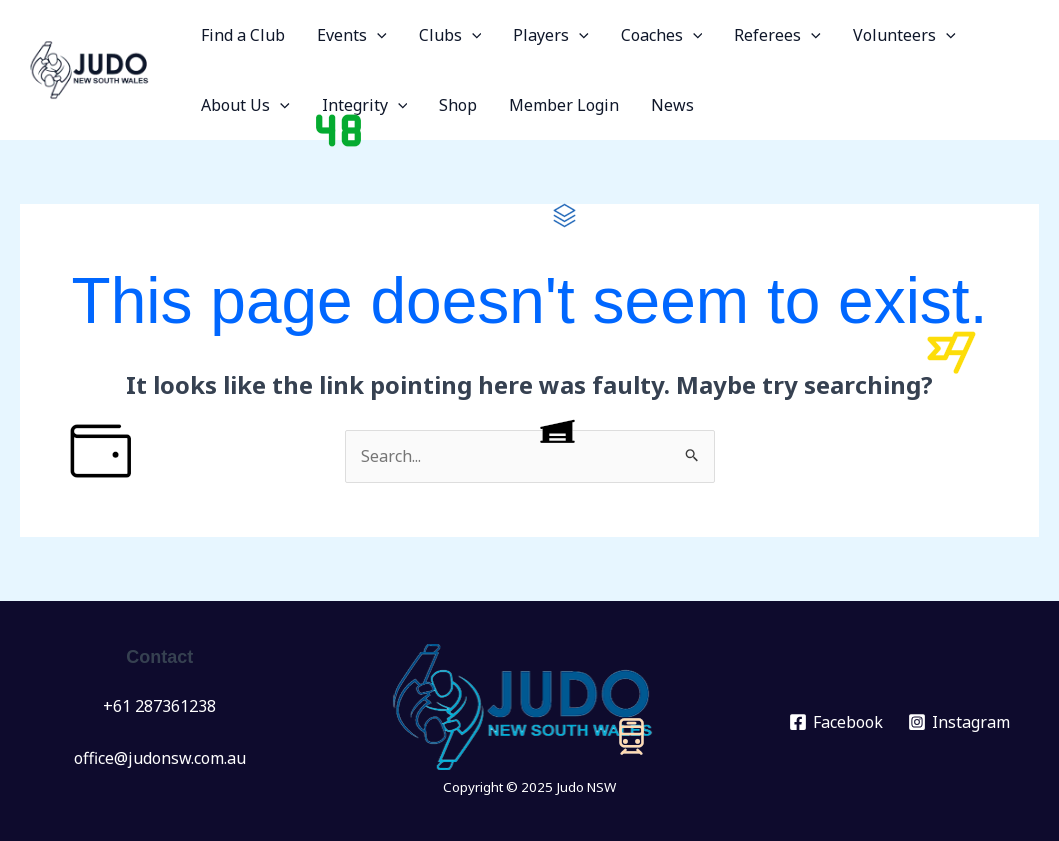  What do you see at coordinates (564, 215) in the screenshot?
I see `view layers or stacked content` at bounding box center [564, 215].